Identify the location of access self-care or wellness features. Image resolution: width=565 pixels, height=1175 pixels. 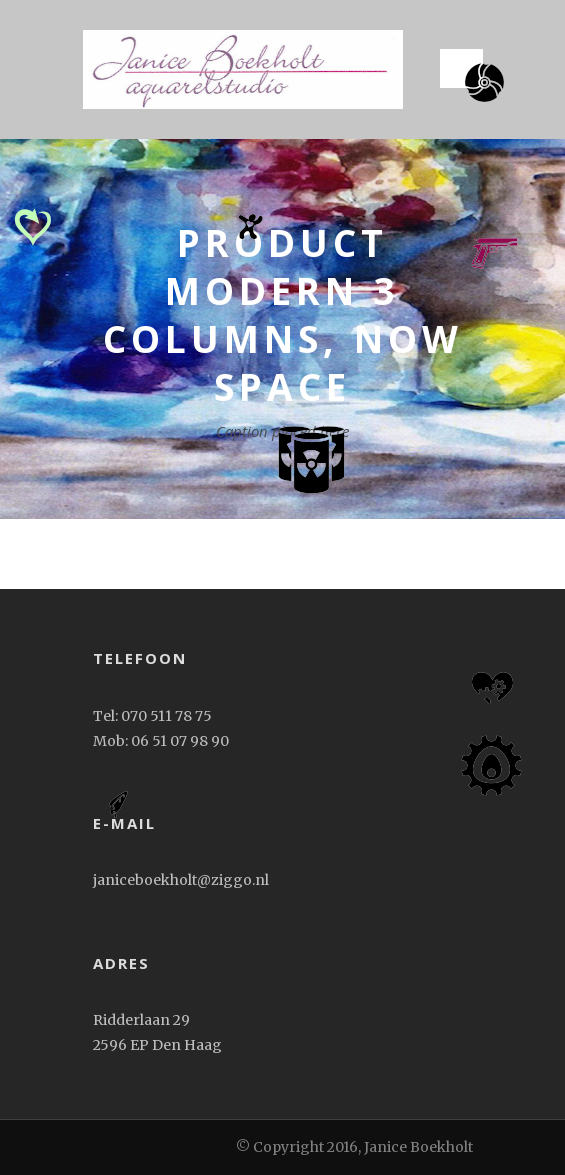
(33, 227).